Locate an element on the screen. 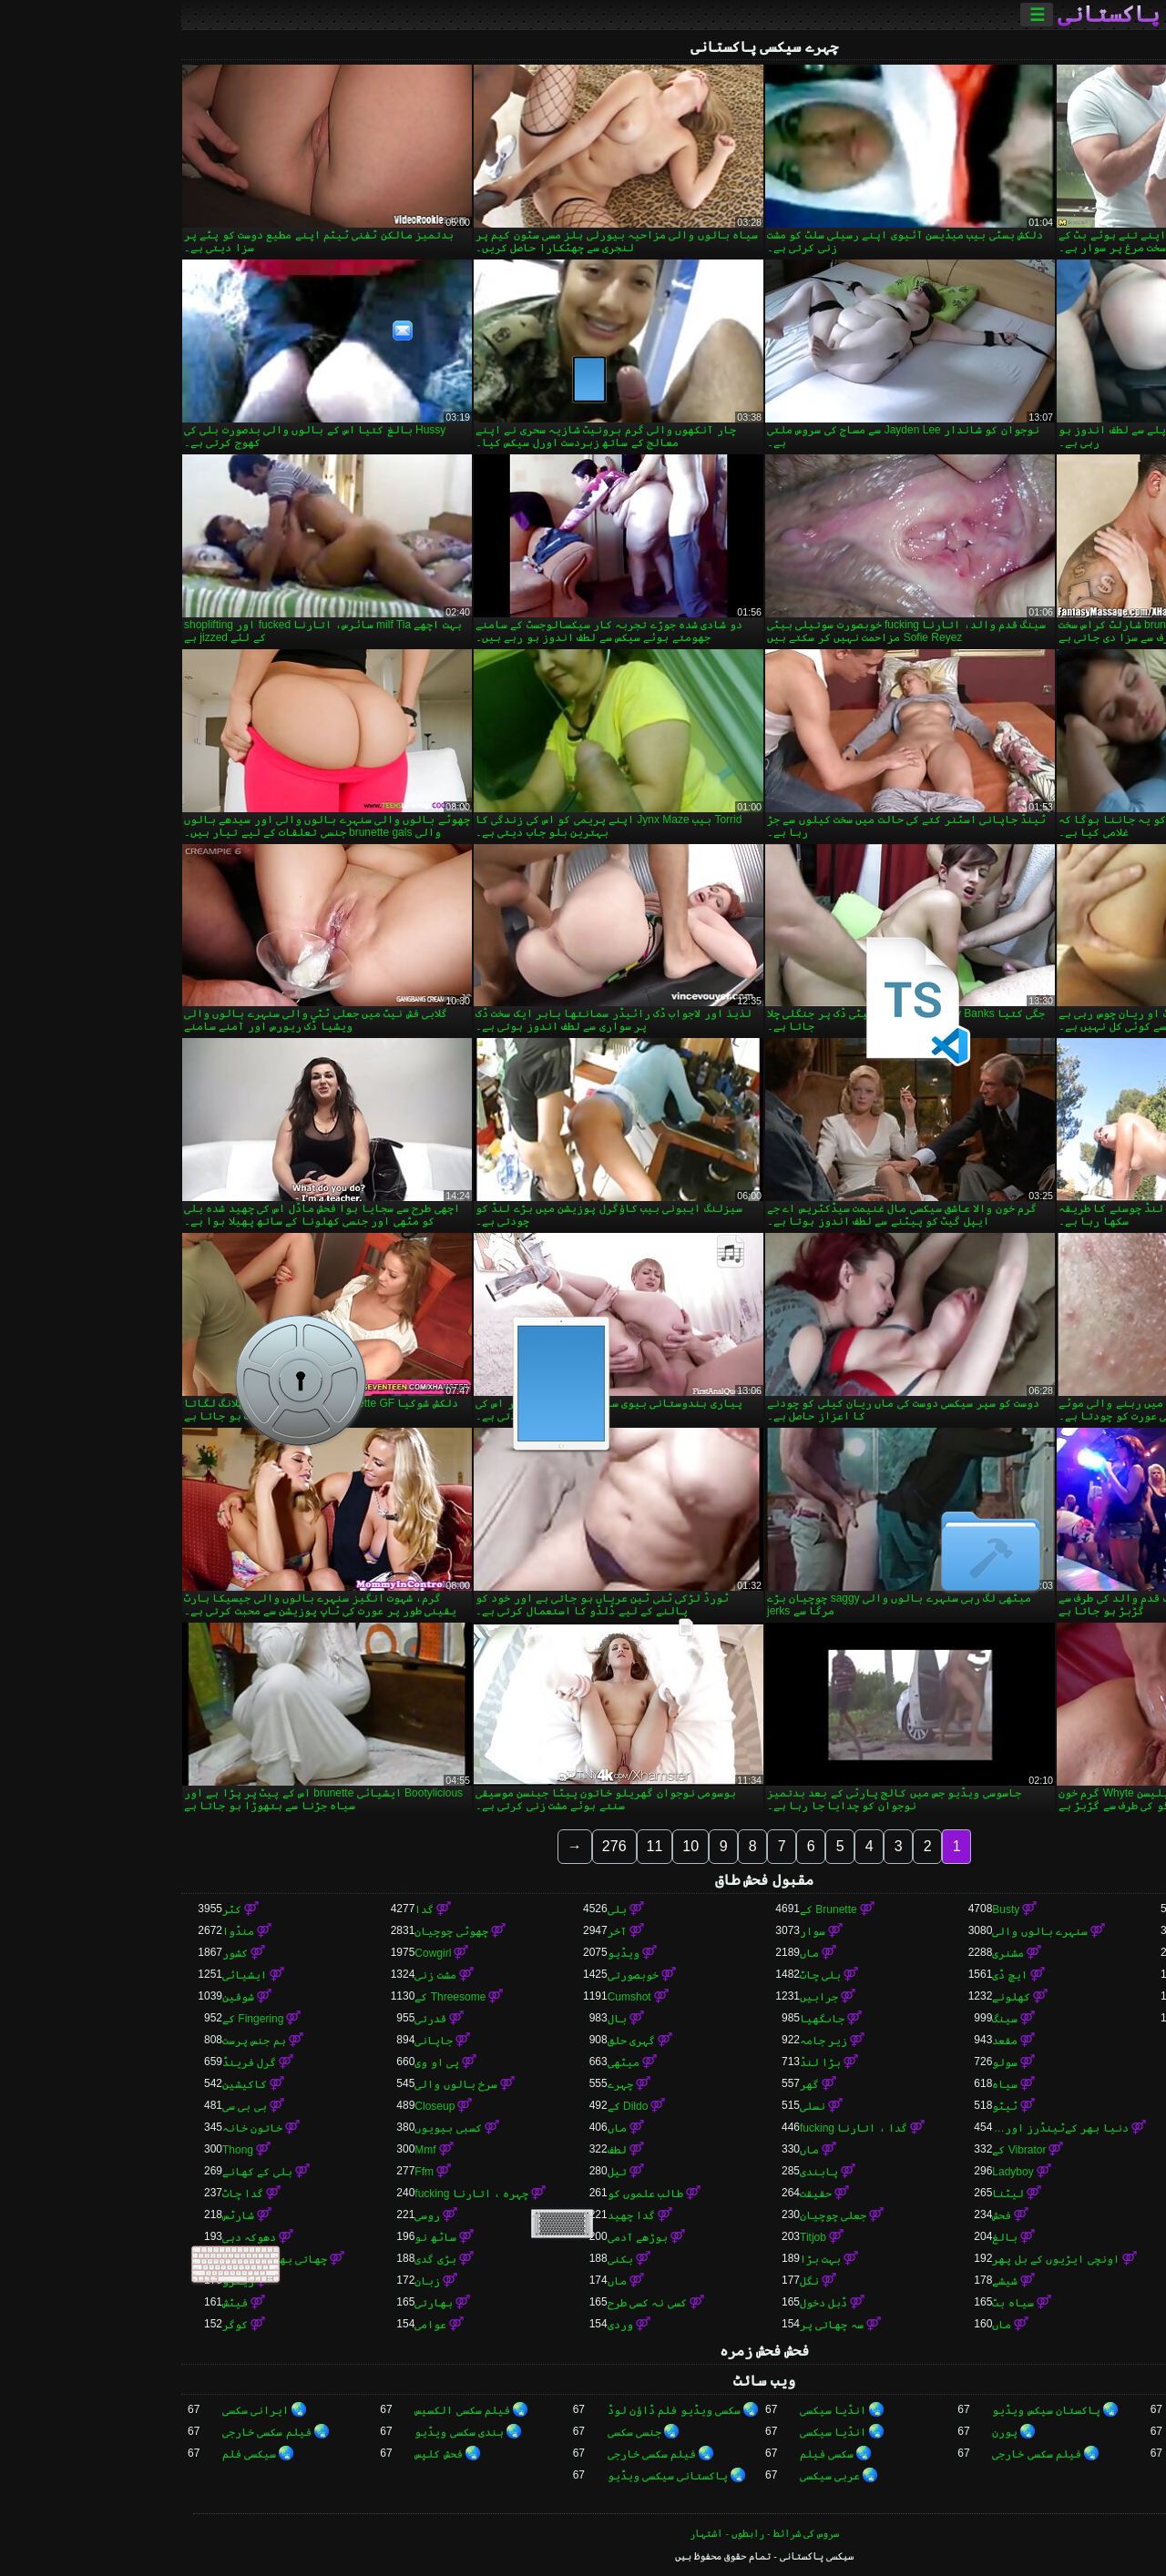 This screenshot has height=2576, width=1166. iPad Air M2 device icon is located at coordinates (589, 380).